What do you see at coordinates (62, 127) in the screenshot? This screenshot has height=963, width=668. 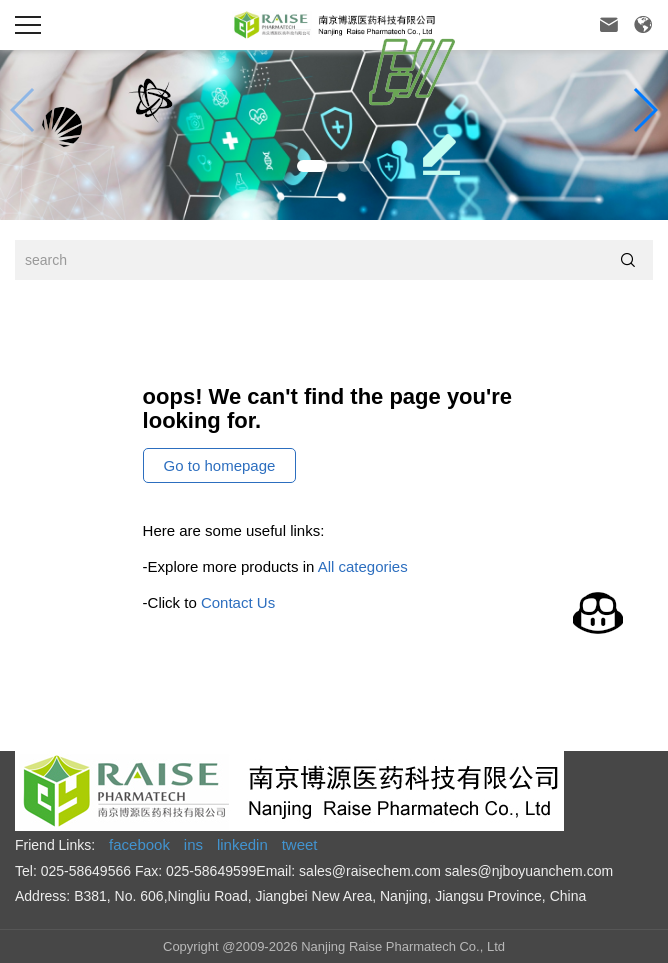 I see `apache solr search platform logo` at bounding box center [62, 127].